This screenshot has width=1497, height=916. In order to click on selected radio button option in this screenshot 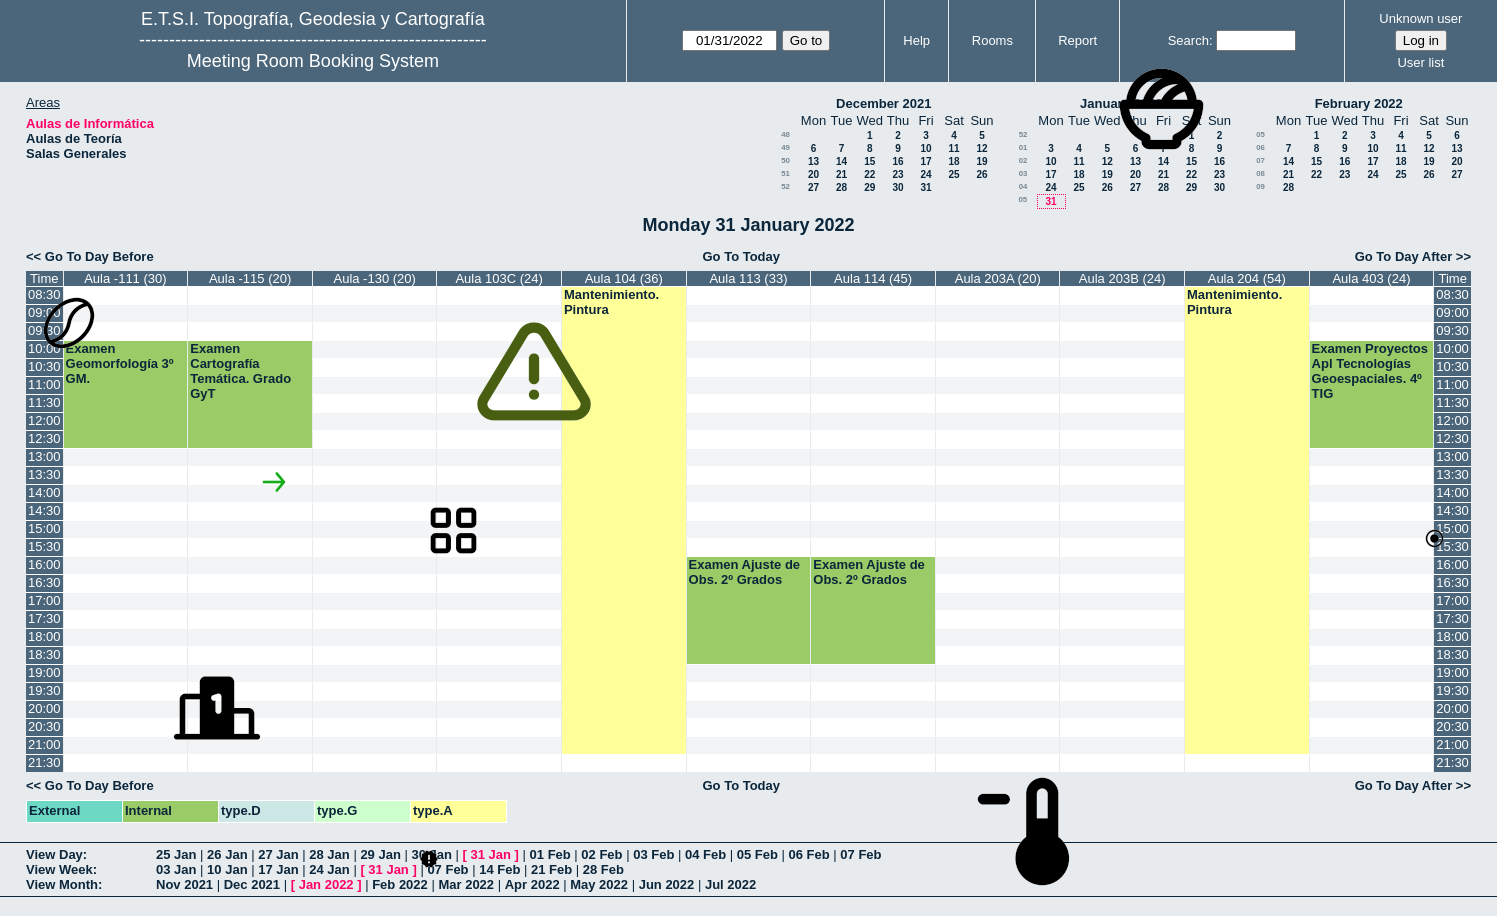, I will do `click(1434, 538)`.